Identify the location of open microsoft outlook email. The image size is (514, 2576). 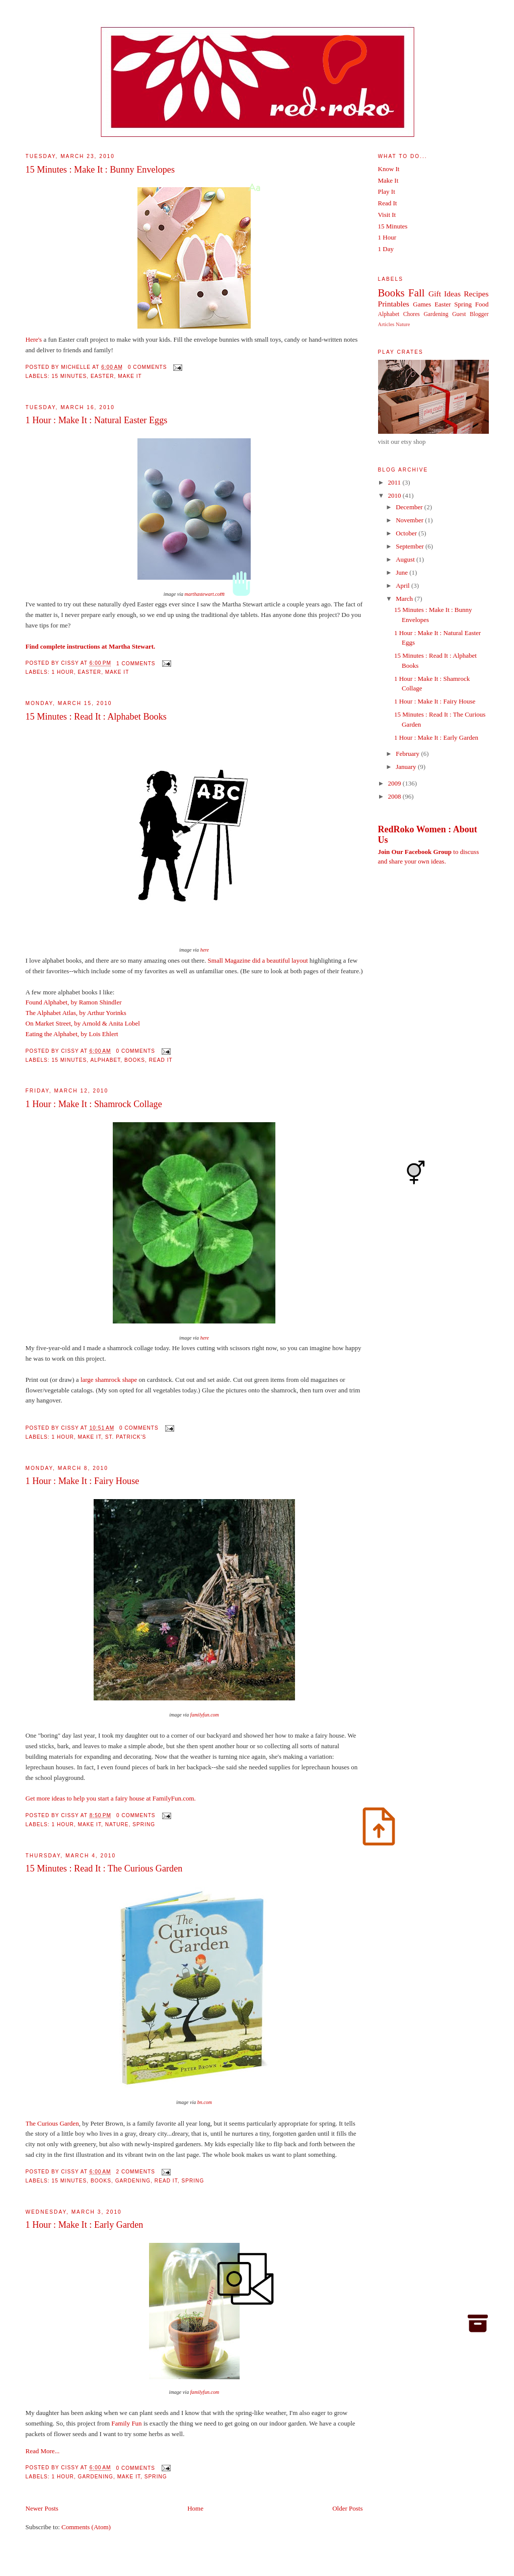
(245, 2279).